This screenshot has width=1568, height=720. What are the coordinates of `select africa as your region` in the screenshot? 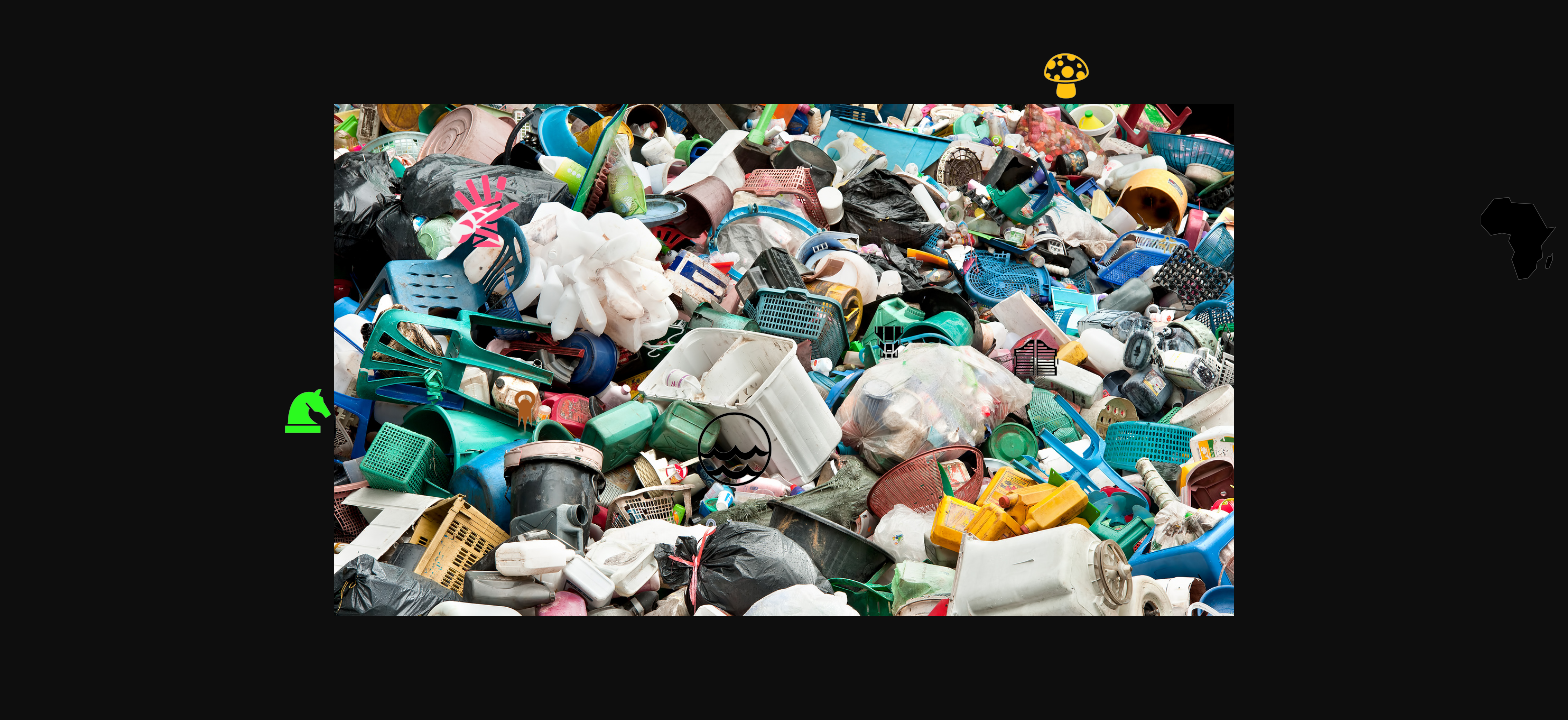 It's located at (1518, 238).